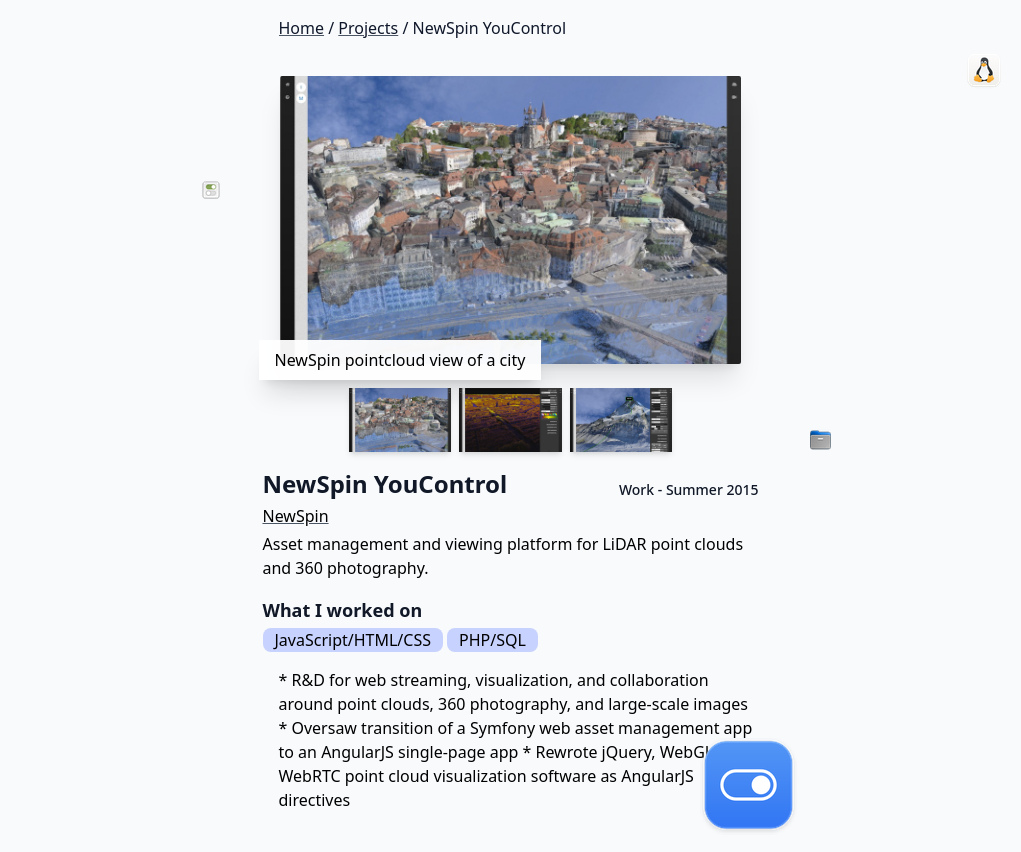 The height and width of the screenshot is (852, 1021). What do you see at coordinates (748, 786) in the screenshot?
I see `access desktop customization settings` at bounding box center [748, 786].